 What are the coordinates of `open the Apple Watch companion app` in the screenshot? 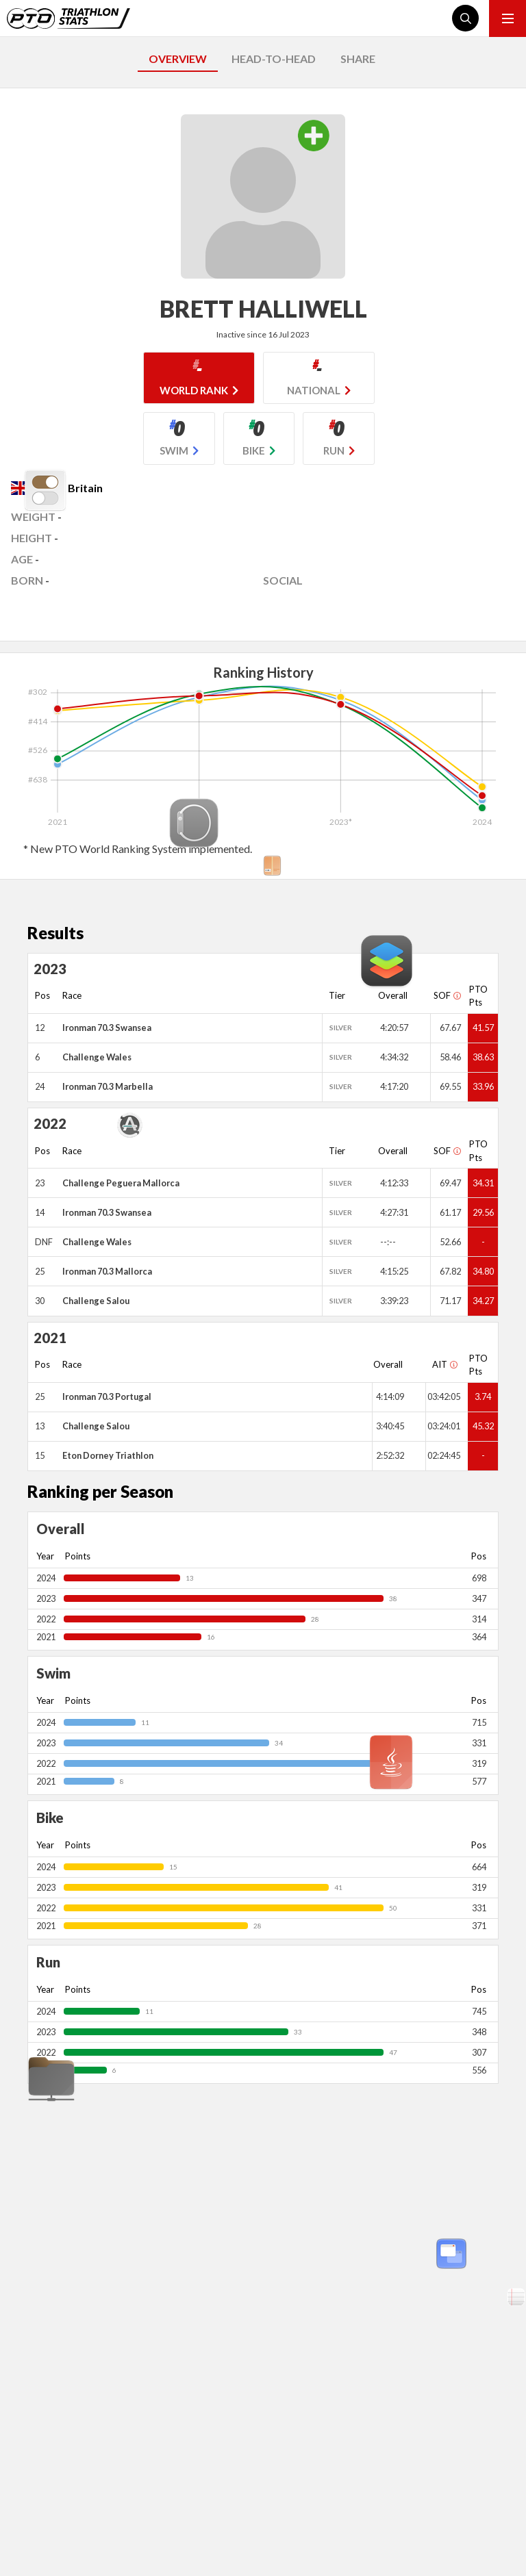 It's located at (194, 823).